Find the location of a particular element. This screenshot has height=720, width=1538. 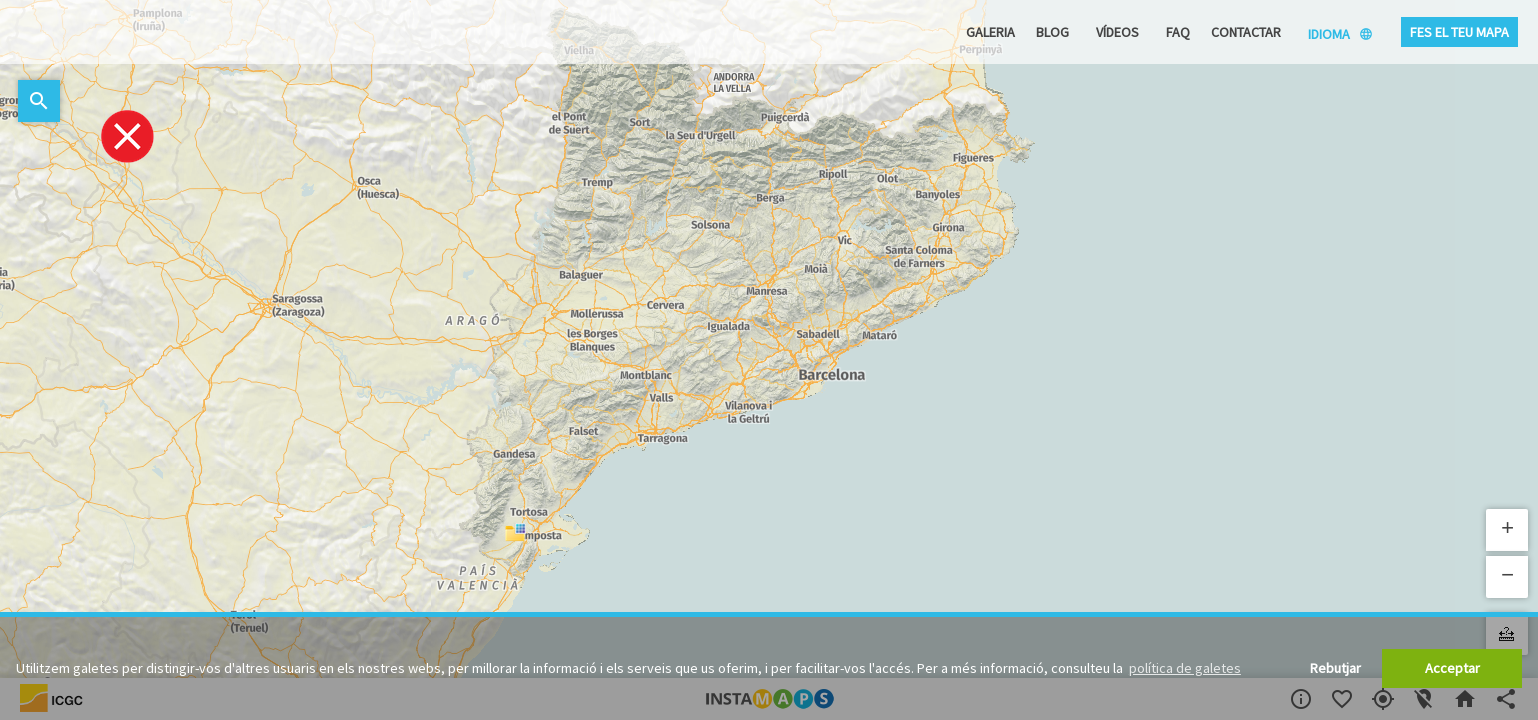

access folder settings and preferences is located at coordinates (515, 534).